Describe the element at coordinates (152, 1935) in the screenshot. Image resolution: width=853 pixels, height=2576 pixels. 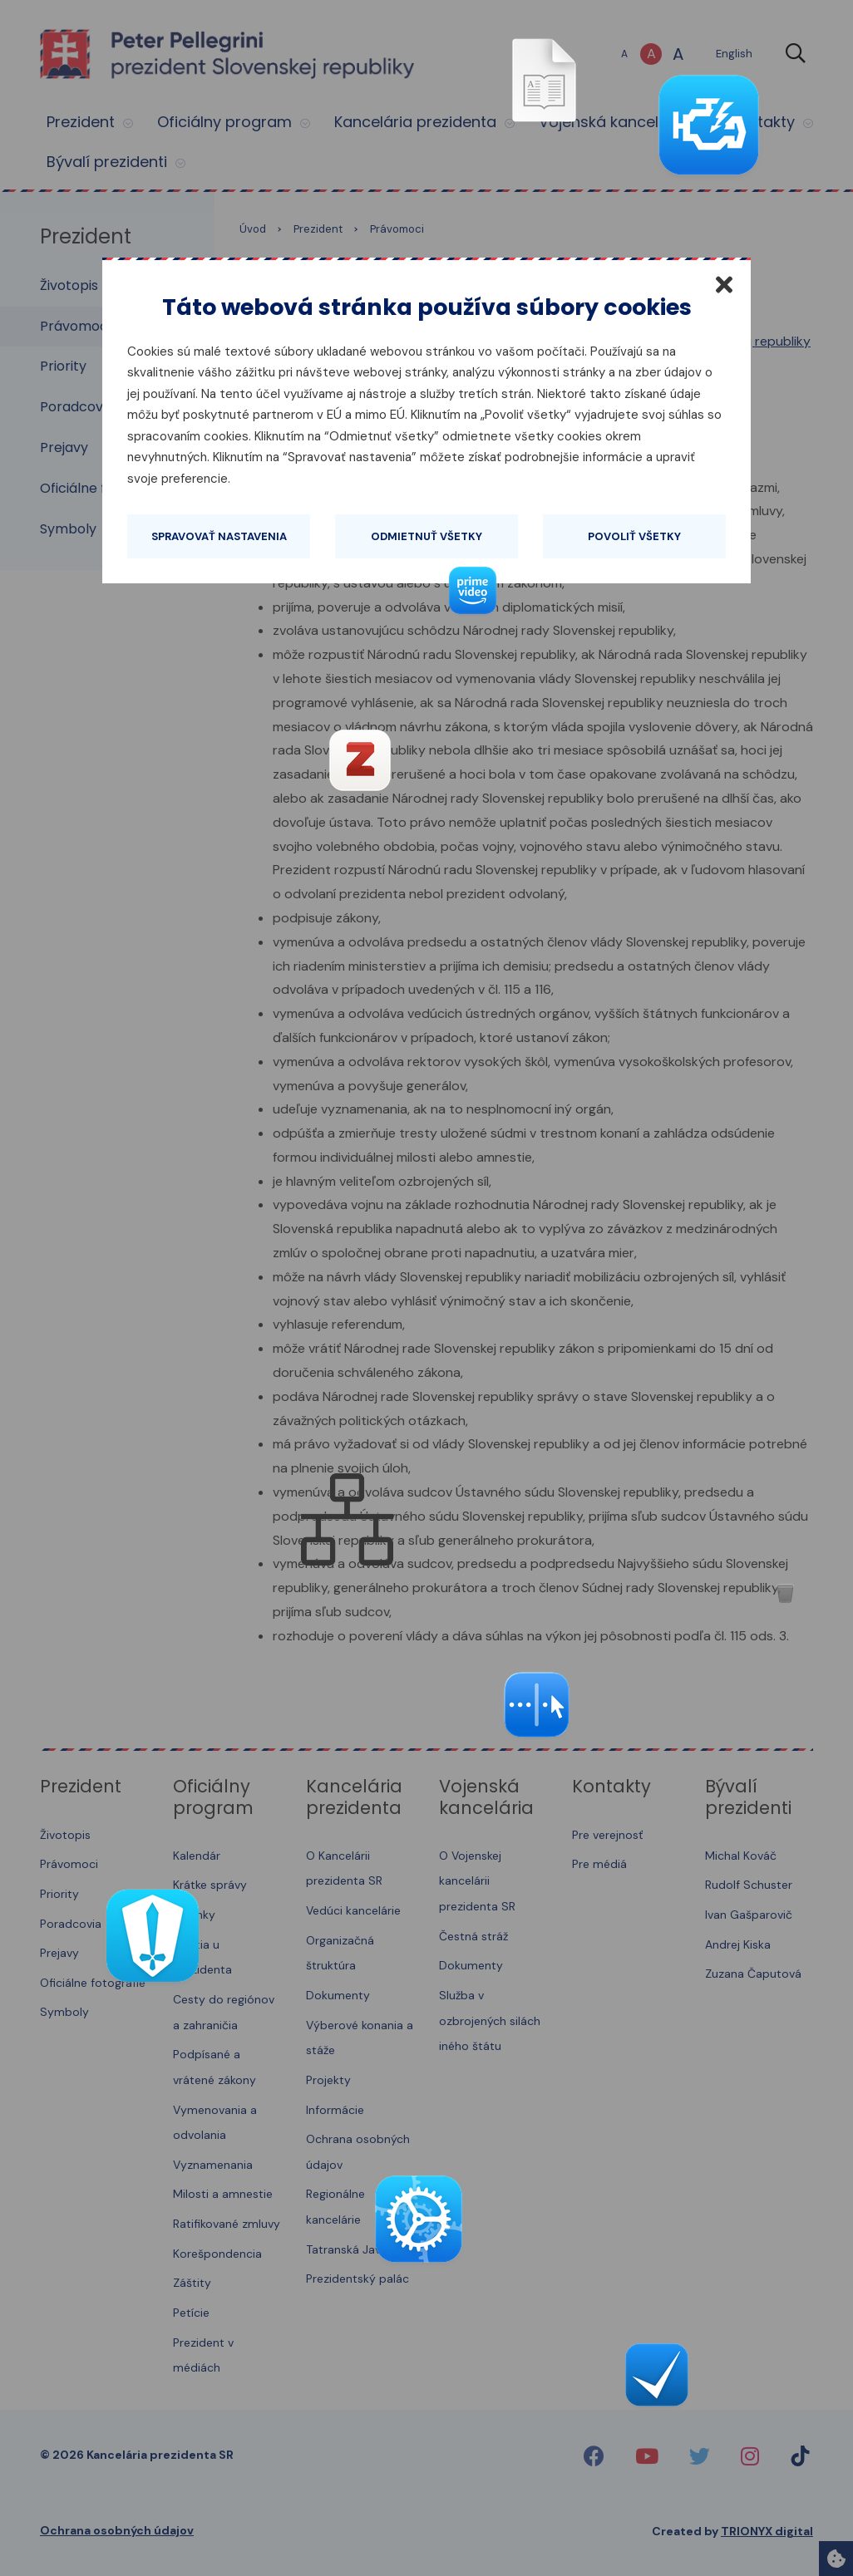
I see `open heroic games launcher` at that location.